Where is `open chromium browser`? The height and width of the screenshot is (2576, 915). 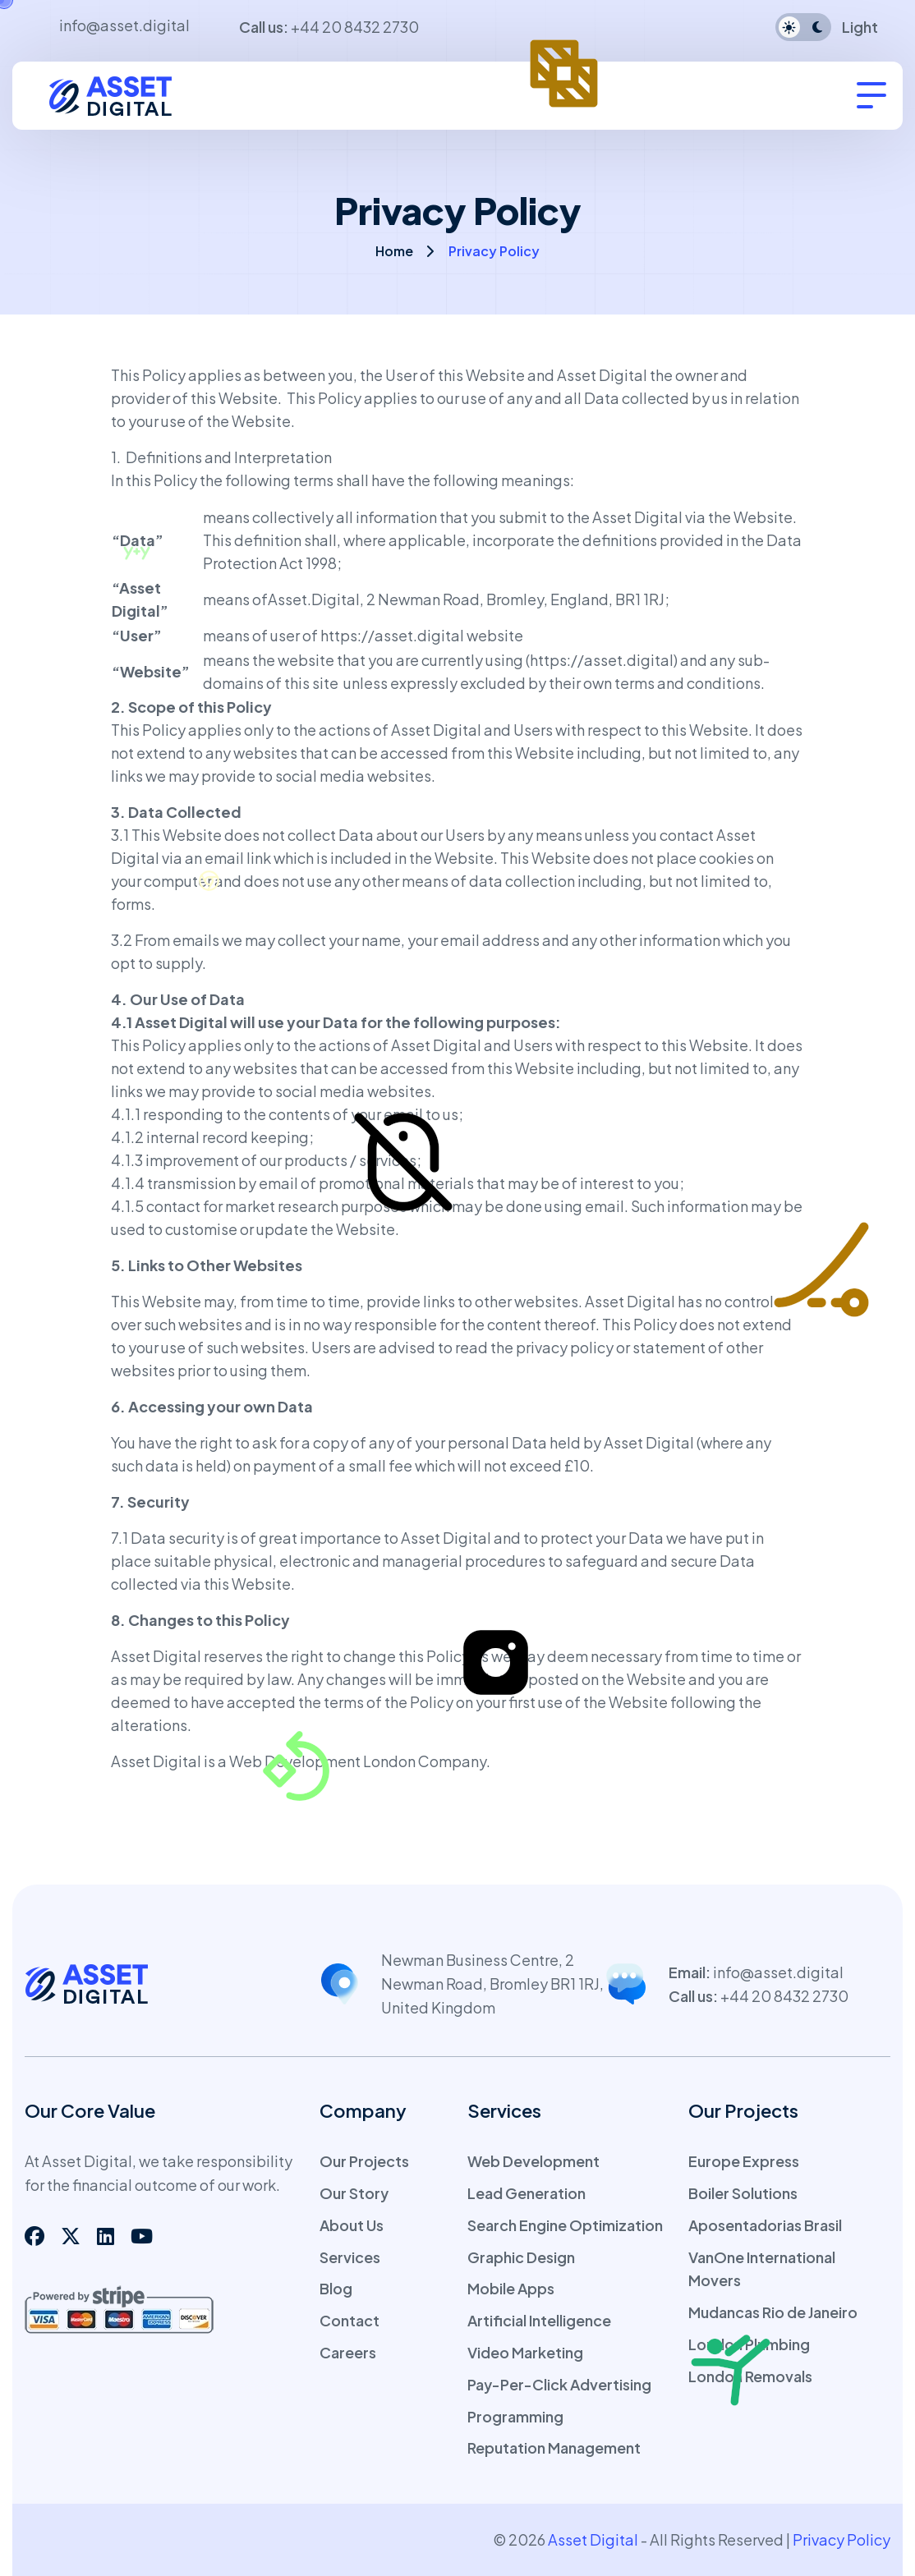
open chromium browser is located at coordinates (209, 880).